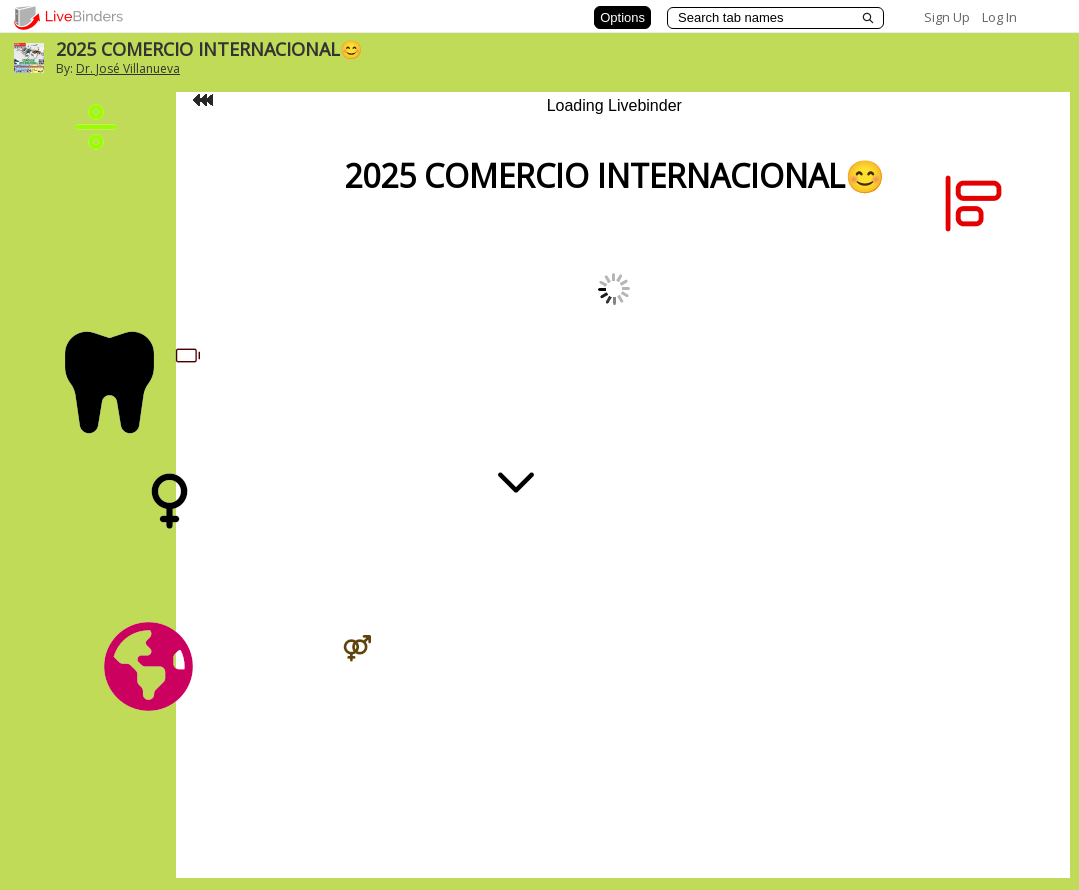 This screenshot has height=890, width=1079. What do you see at coordinates (96, 127) in the screenshot?
I see `perform division calculation` at bounding box center [96, 127].